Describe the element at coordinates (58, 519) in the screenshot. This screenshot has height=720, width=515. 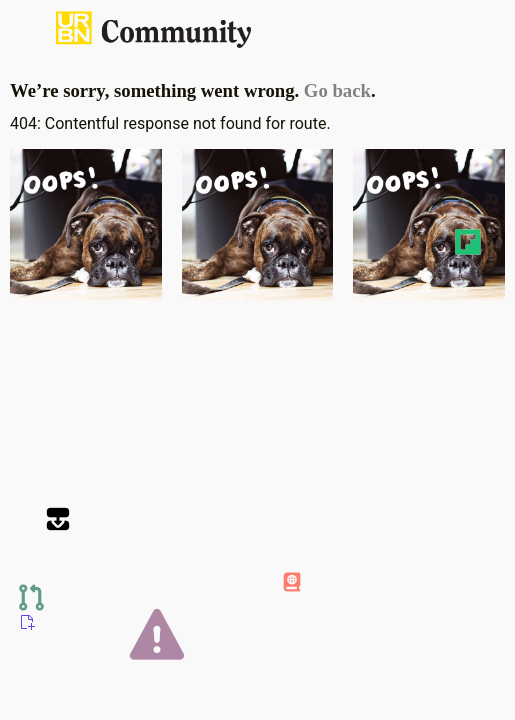
I see `move to the next step in a workflow diagram` at that location.